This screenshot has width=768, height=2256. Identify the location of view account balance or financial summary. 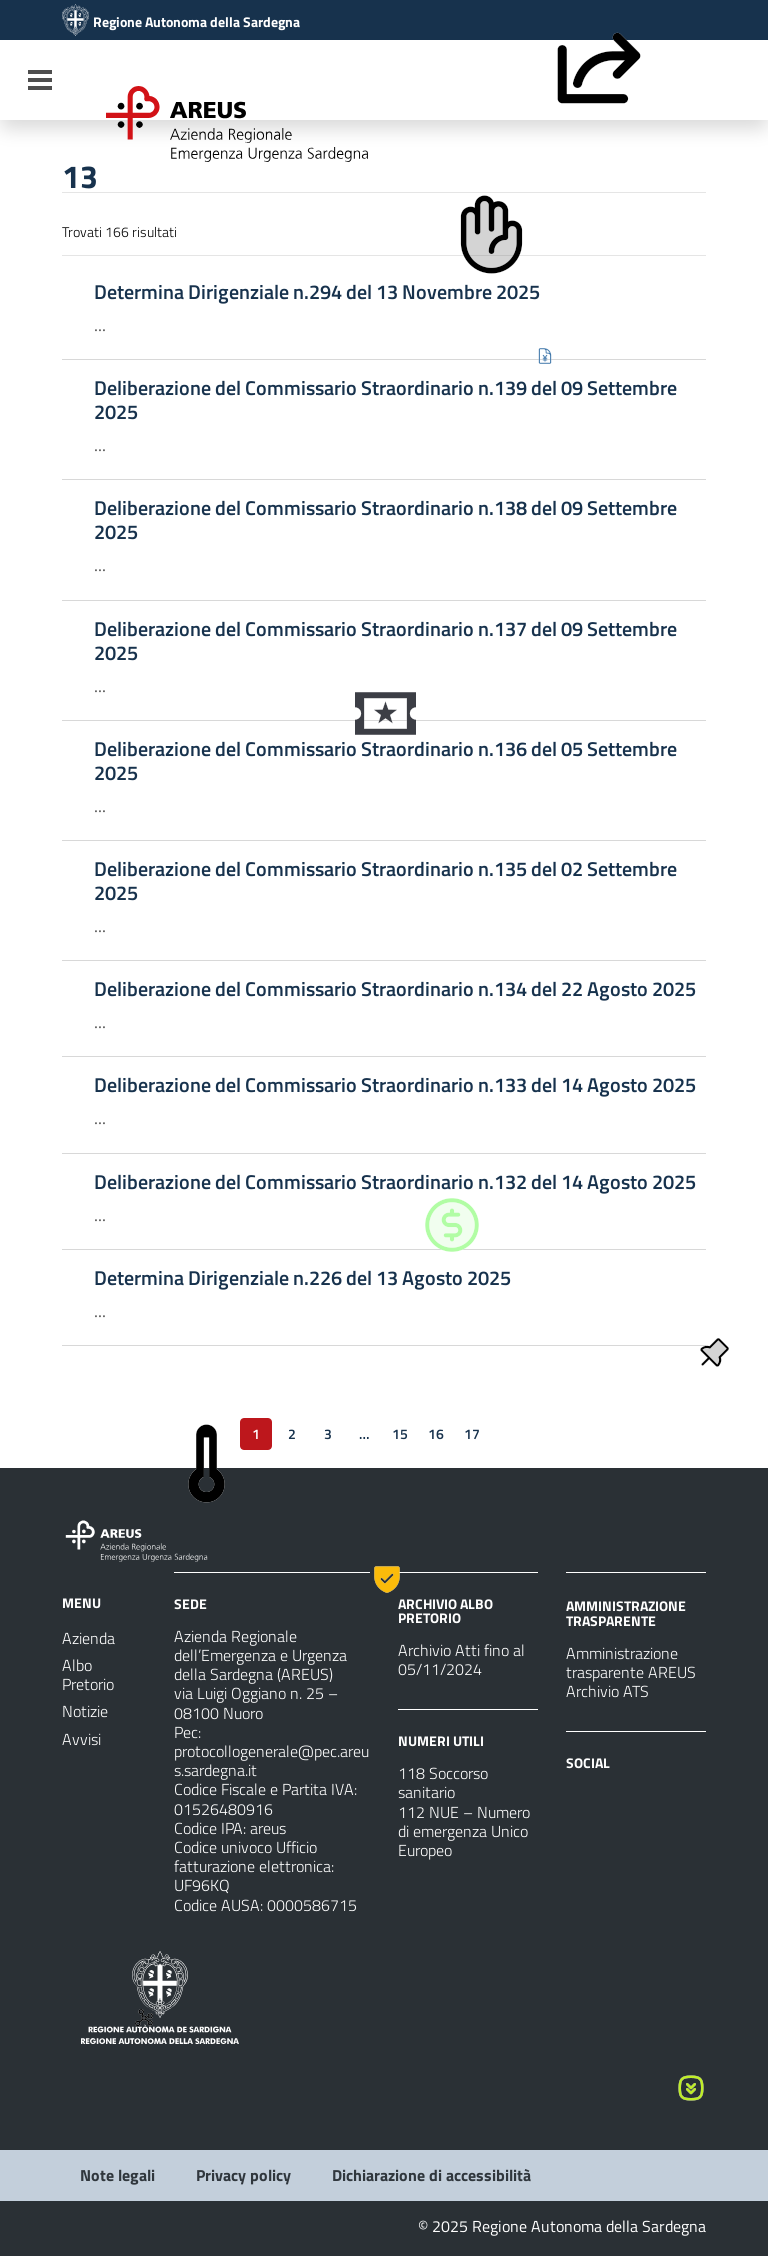
(452, 1225).